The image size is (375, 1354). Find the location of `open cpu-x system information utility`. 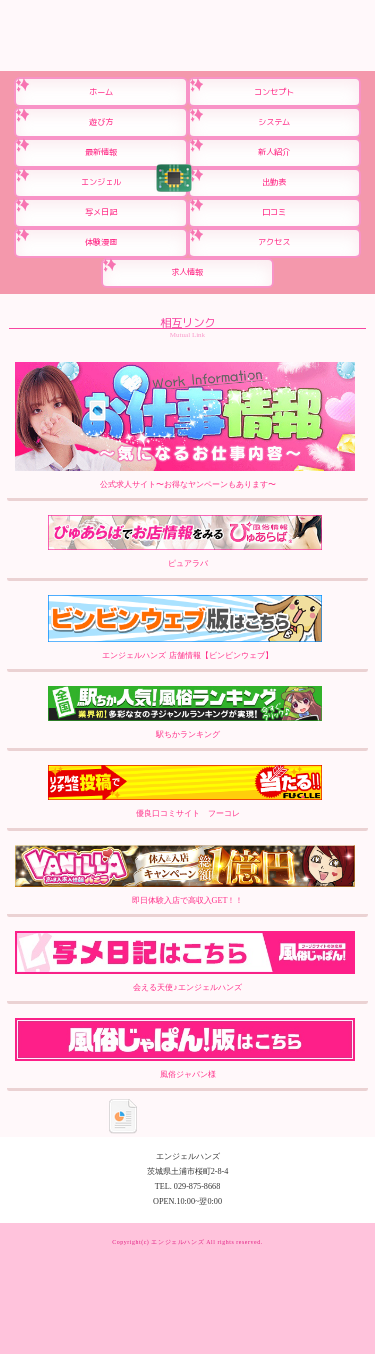

open cpu-x system information utility is located at coordinates (174, 178).